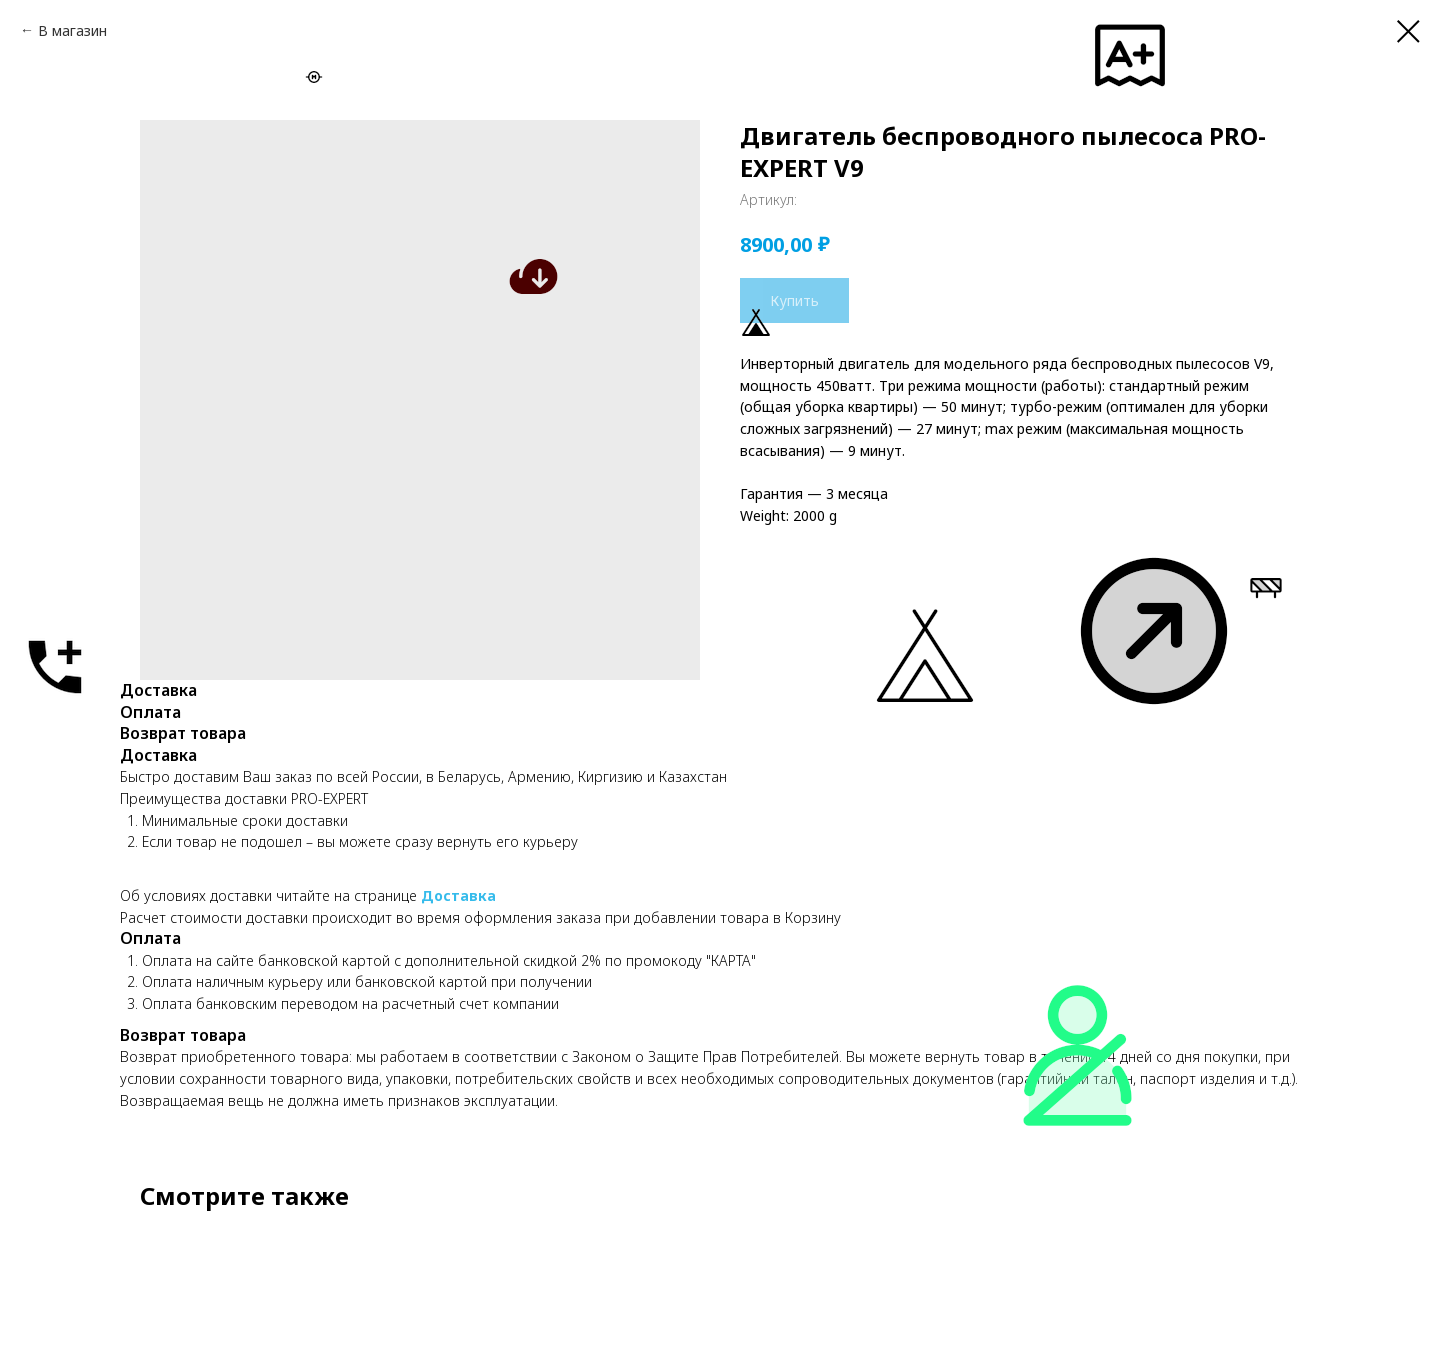 The image size is (1440, 1370). What do you see at coordinates (925, 661) in the screenshot?
I see `access camping or outdoor accommodation options` at bounding box center [925, 661].